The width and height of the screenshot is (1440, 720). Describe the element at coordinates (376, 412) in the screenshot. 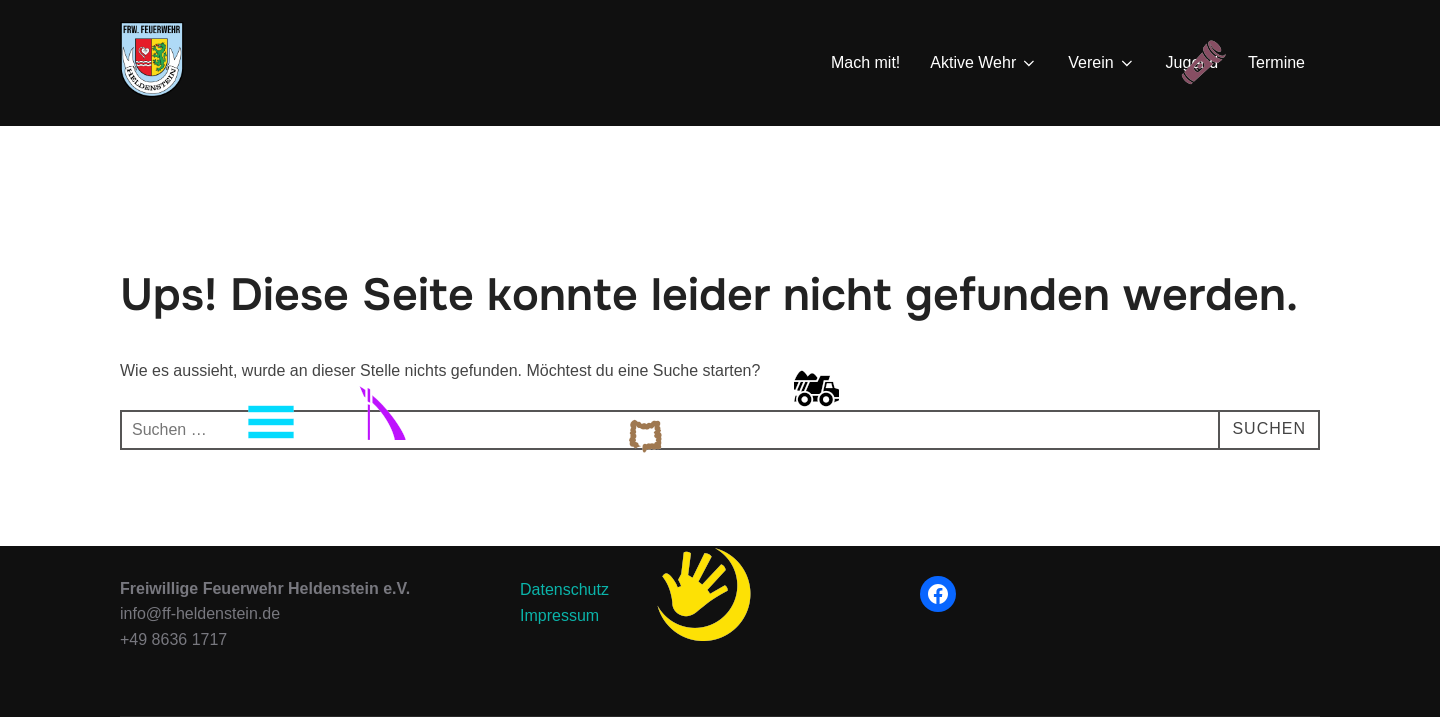

I see `equip or select bow weapon` at that location.